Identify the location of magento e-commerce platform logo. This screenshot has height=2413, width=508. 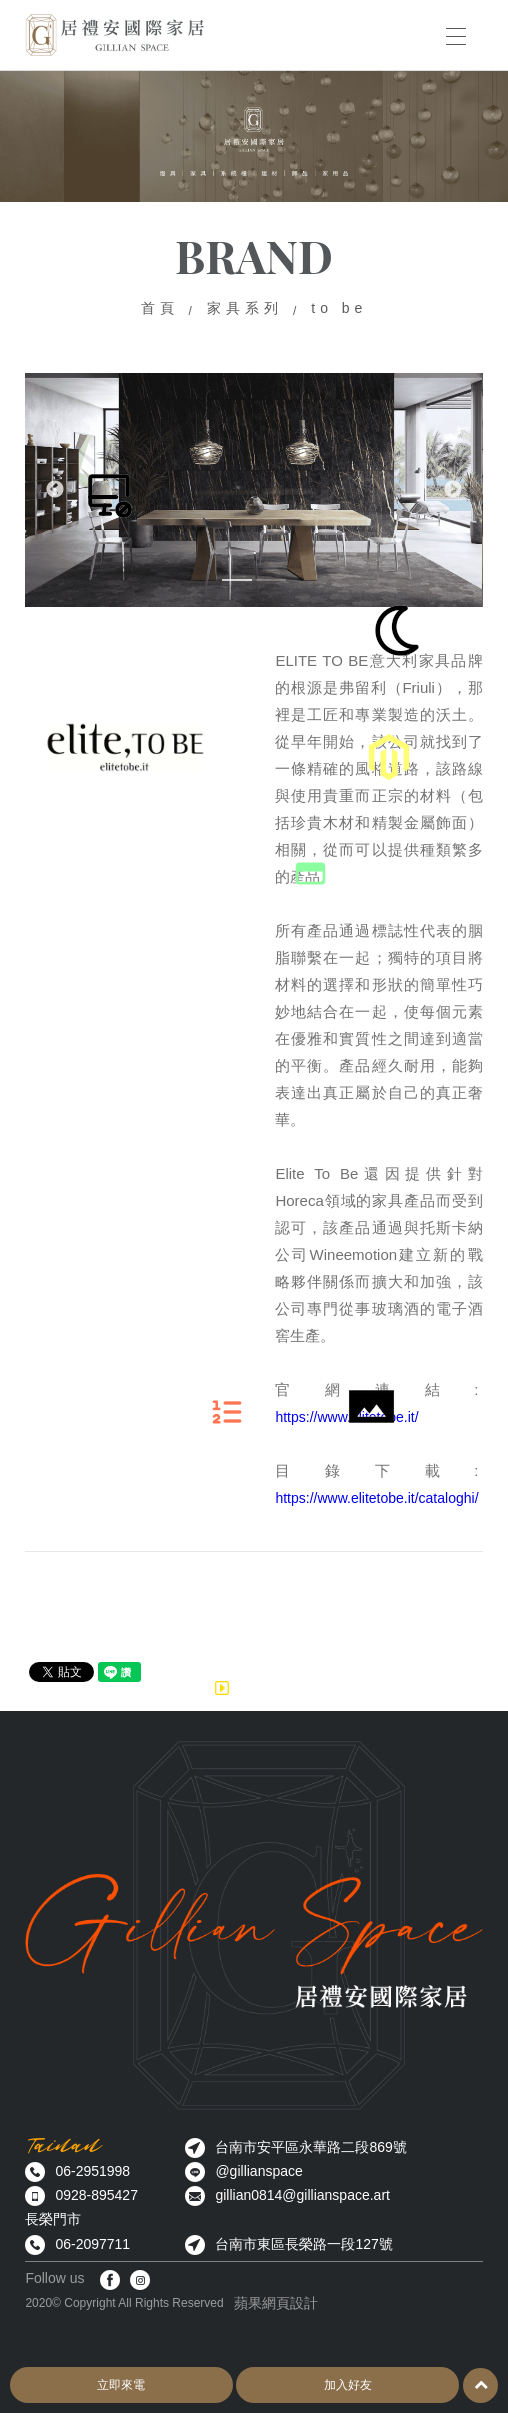
(389, 757).